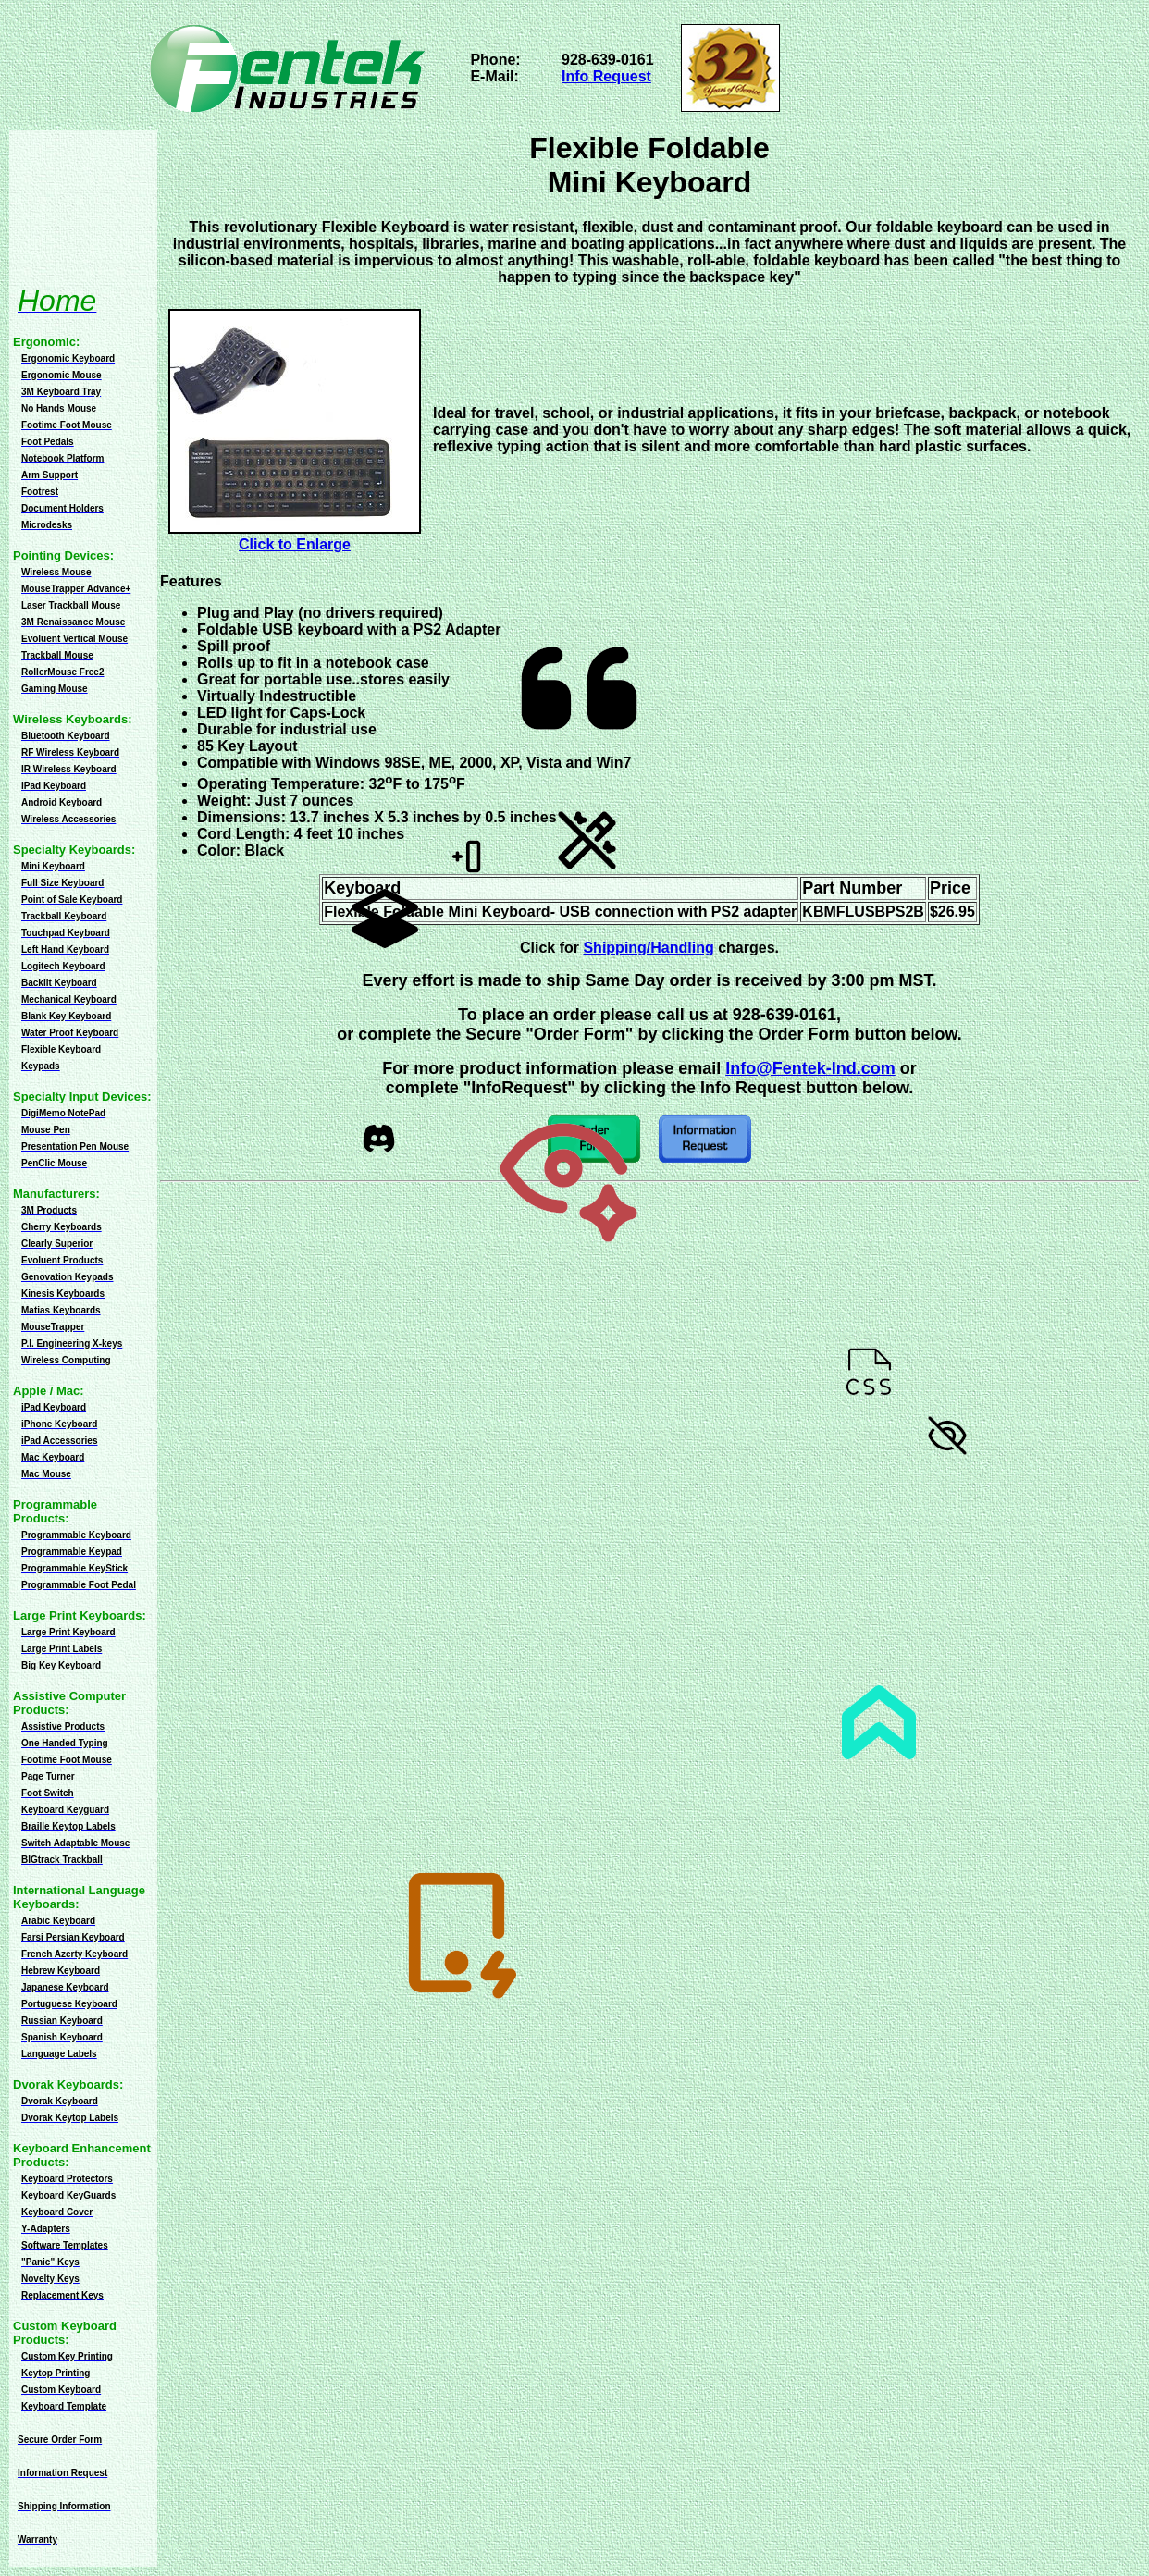 The height and width of the screenshot is (2576, 1149). What do you see at coordinates (563, 1168) in the screenshot?
I see `enable smart view or AI-powered visual features` at bounding box center [563, 1168].